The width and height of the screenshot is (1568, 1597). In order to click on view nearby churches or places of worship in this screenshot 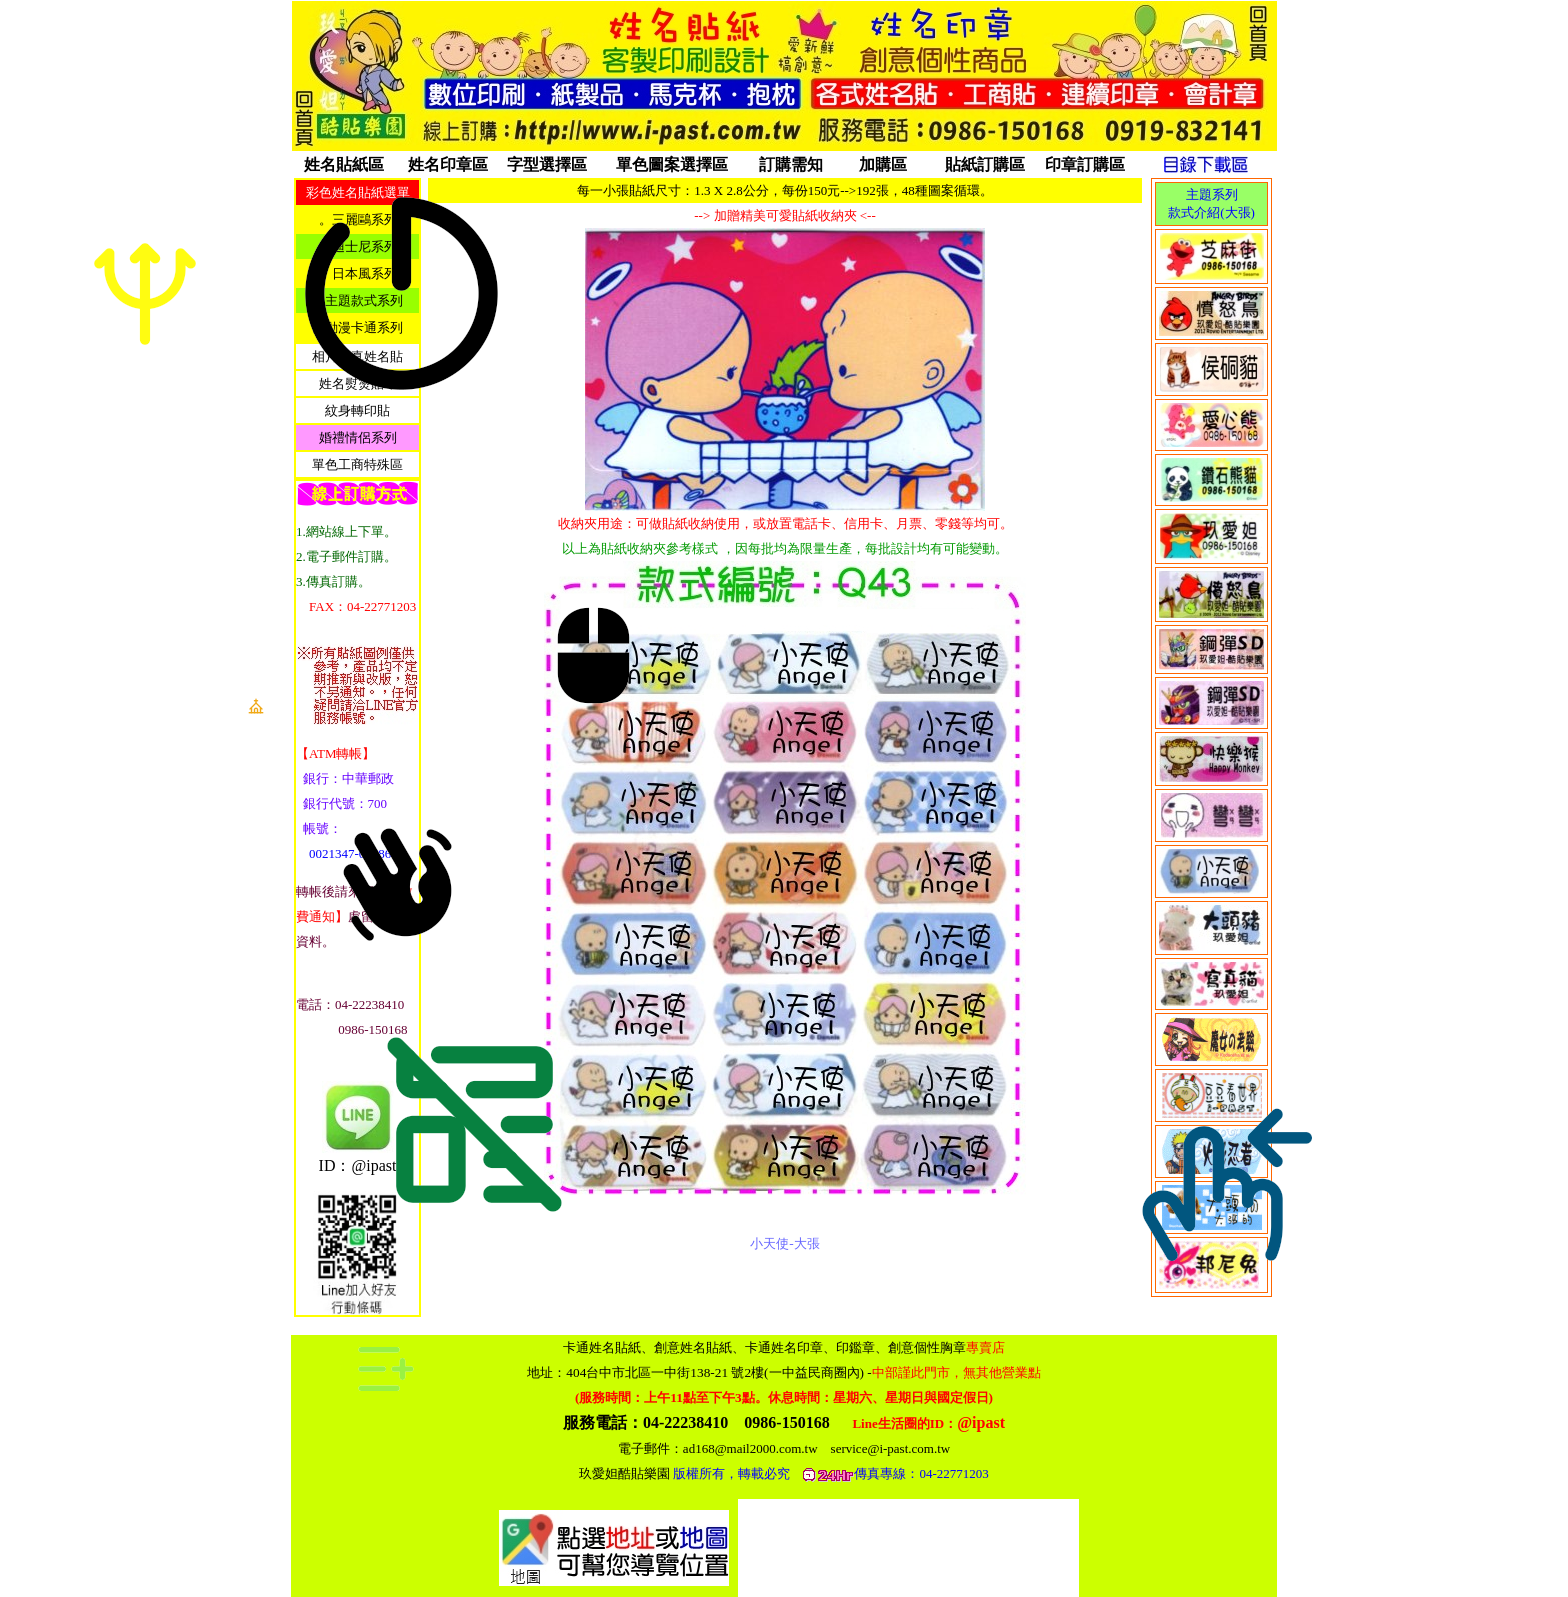, I will do `click(256, 706)`.